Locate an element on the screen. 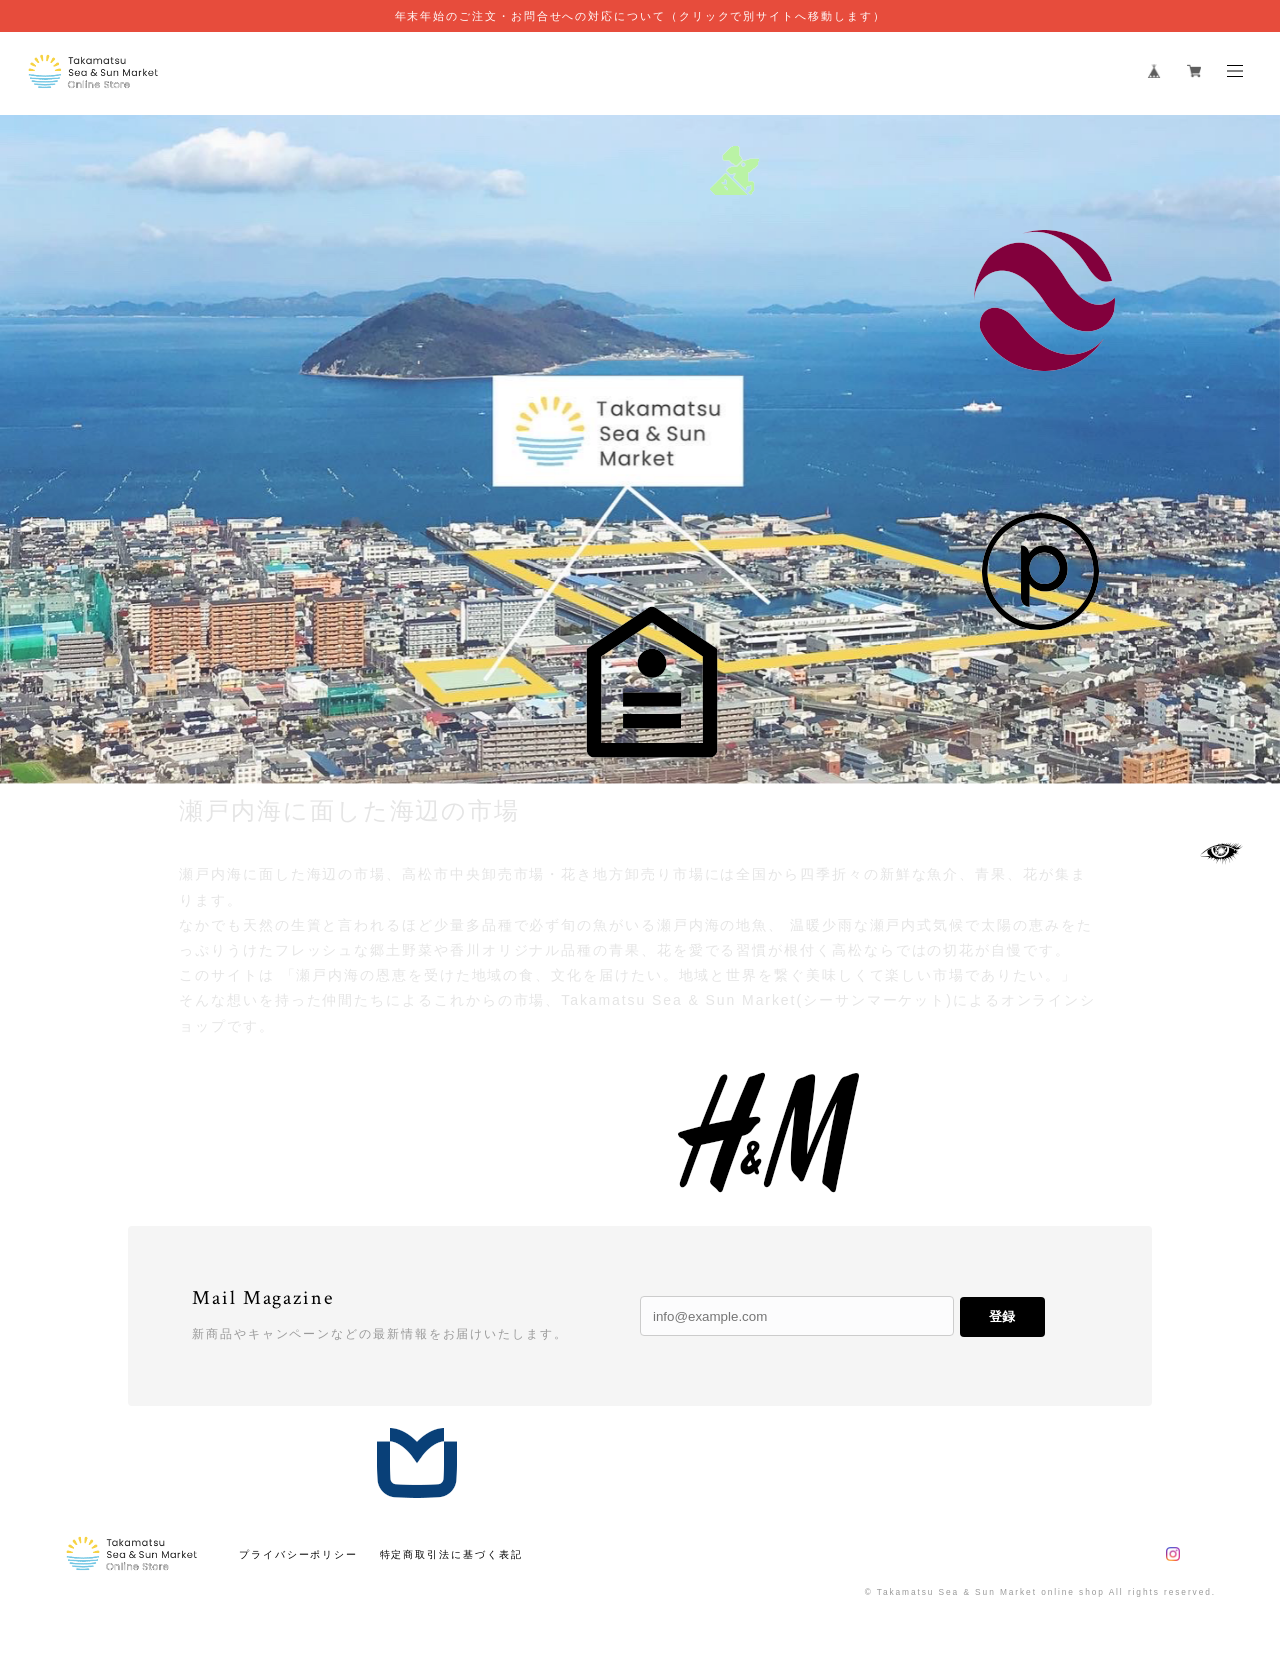 This screenshot has width=1280, height=1664. planet logo is located at coordinates (1040, 571).